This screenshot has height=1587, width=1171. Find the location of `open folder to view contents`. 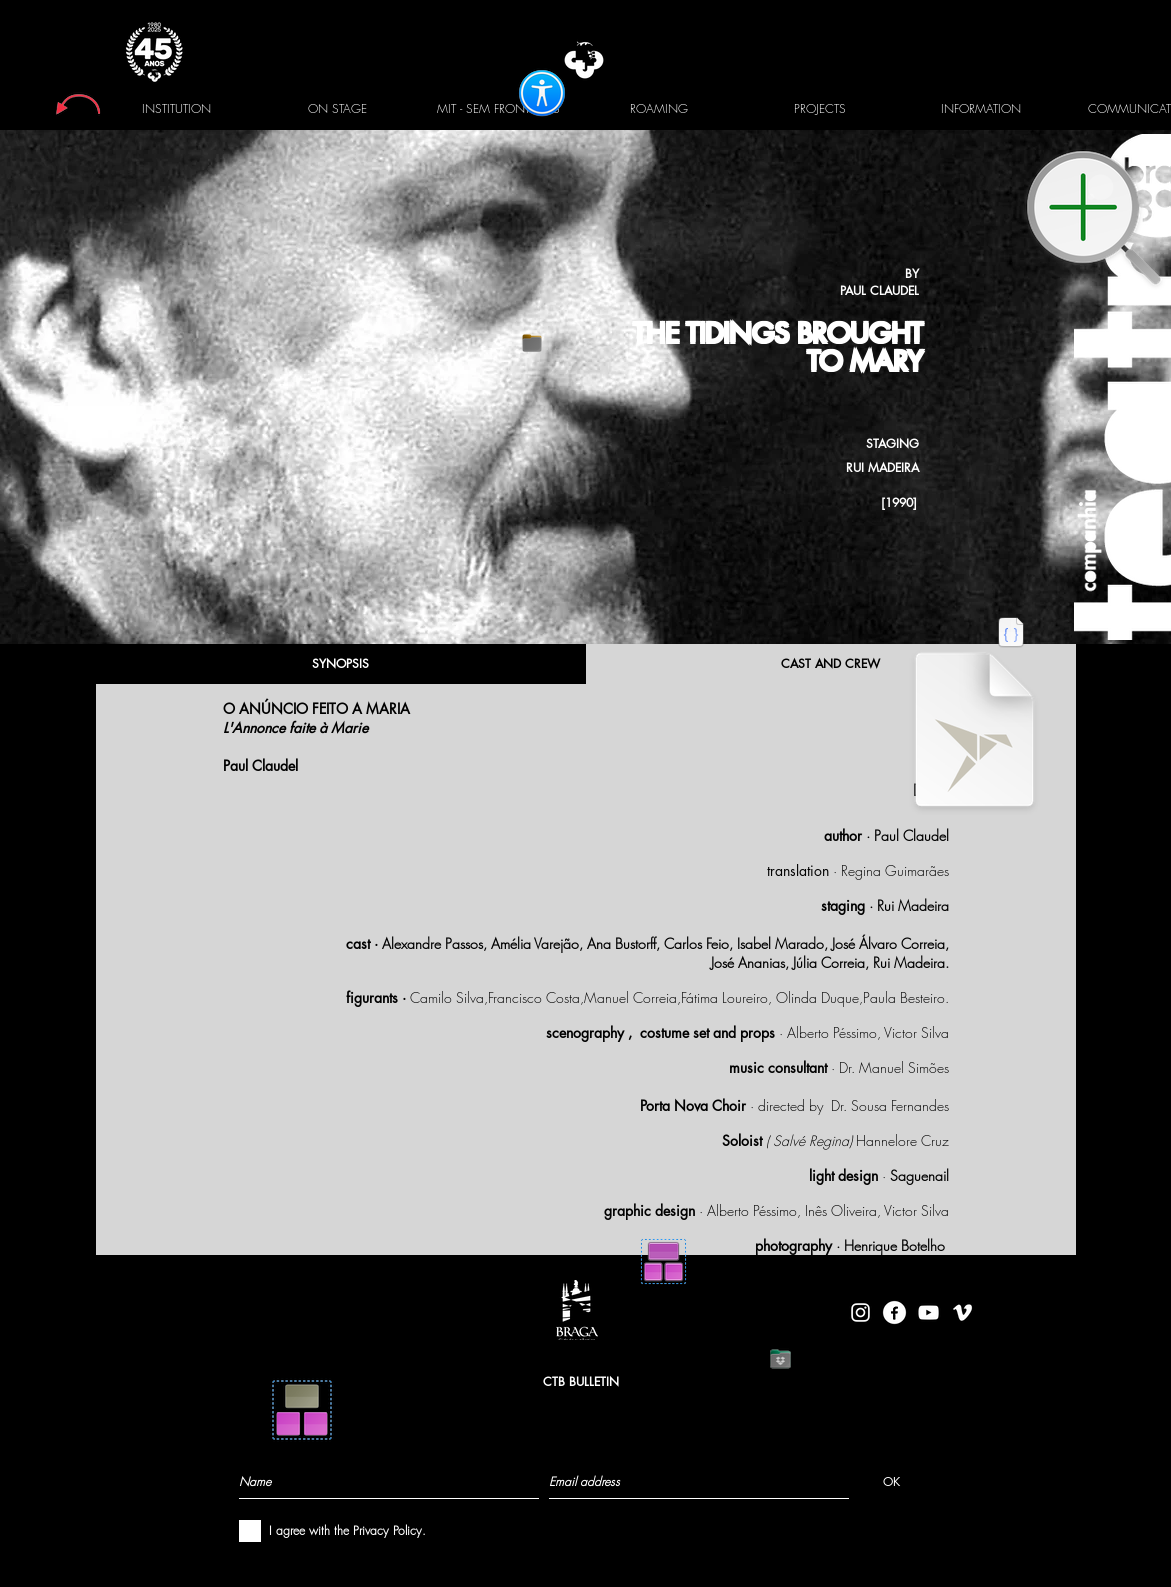

open folder to view contents is located at coordinates (532, 343).